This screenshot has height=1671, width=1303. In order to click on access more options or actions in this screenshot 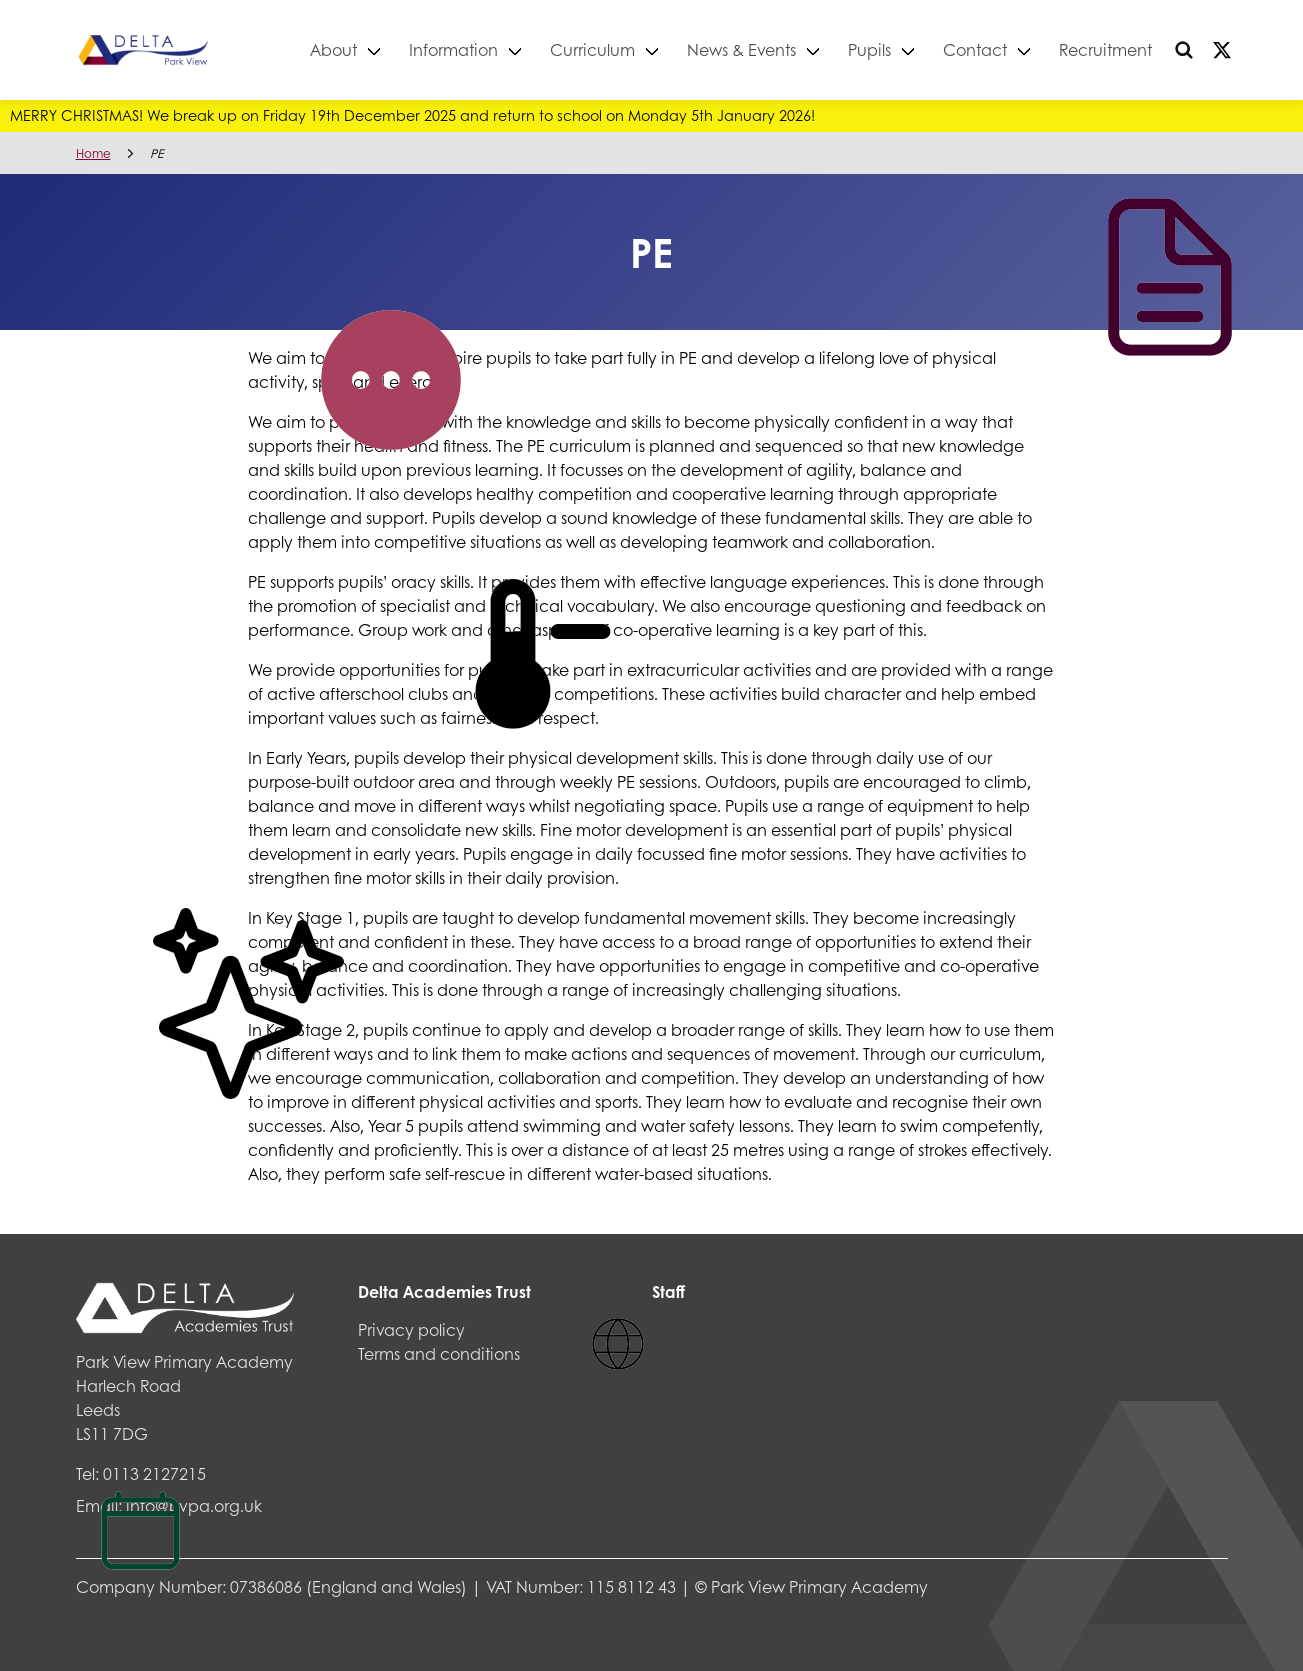, I will do `click(391, 380)`.